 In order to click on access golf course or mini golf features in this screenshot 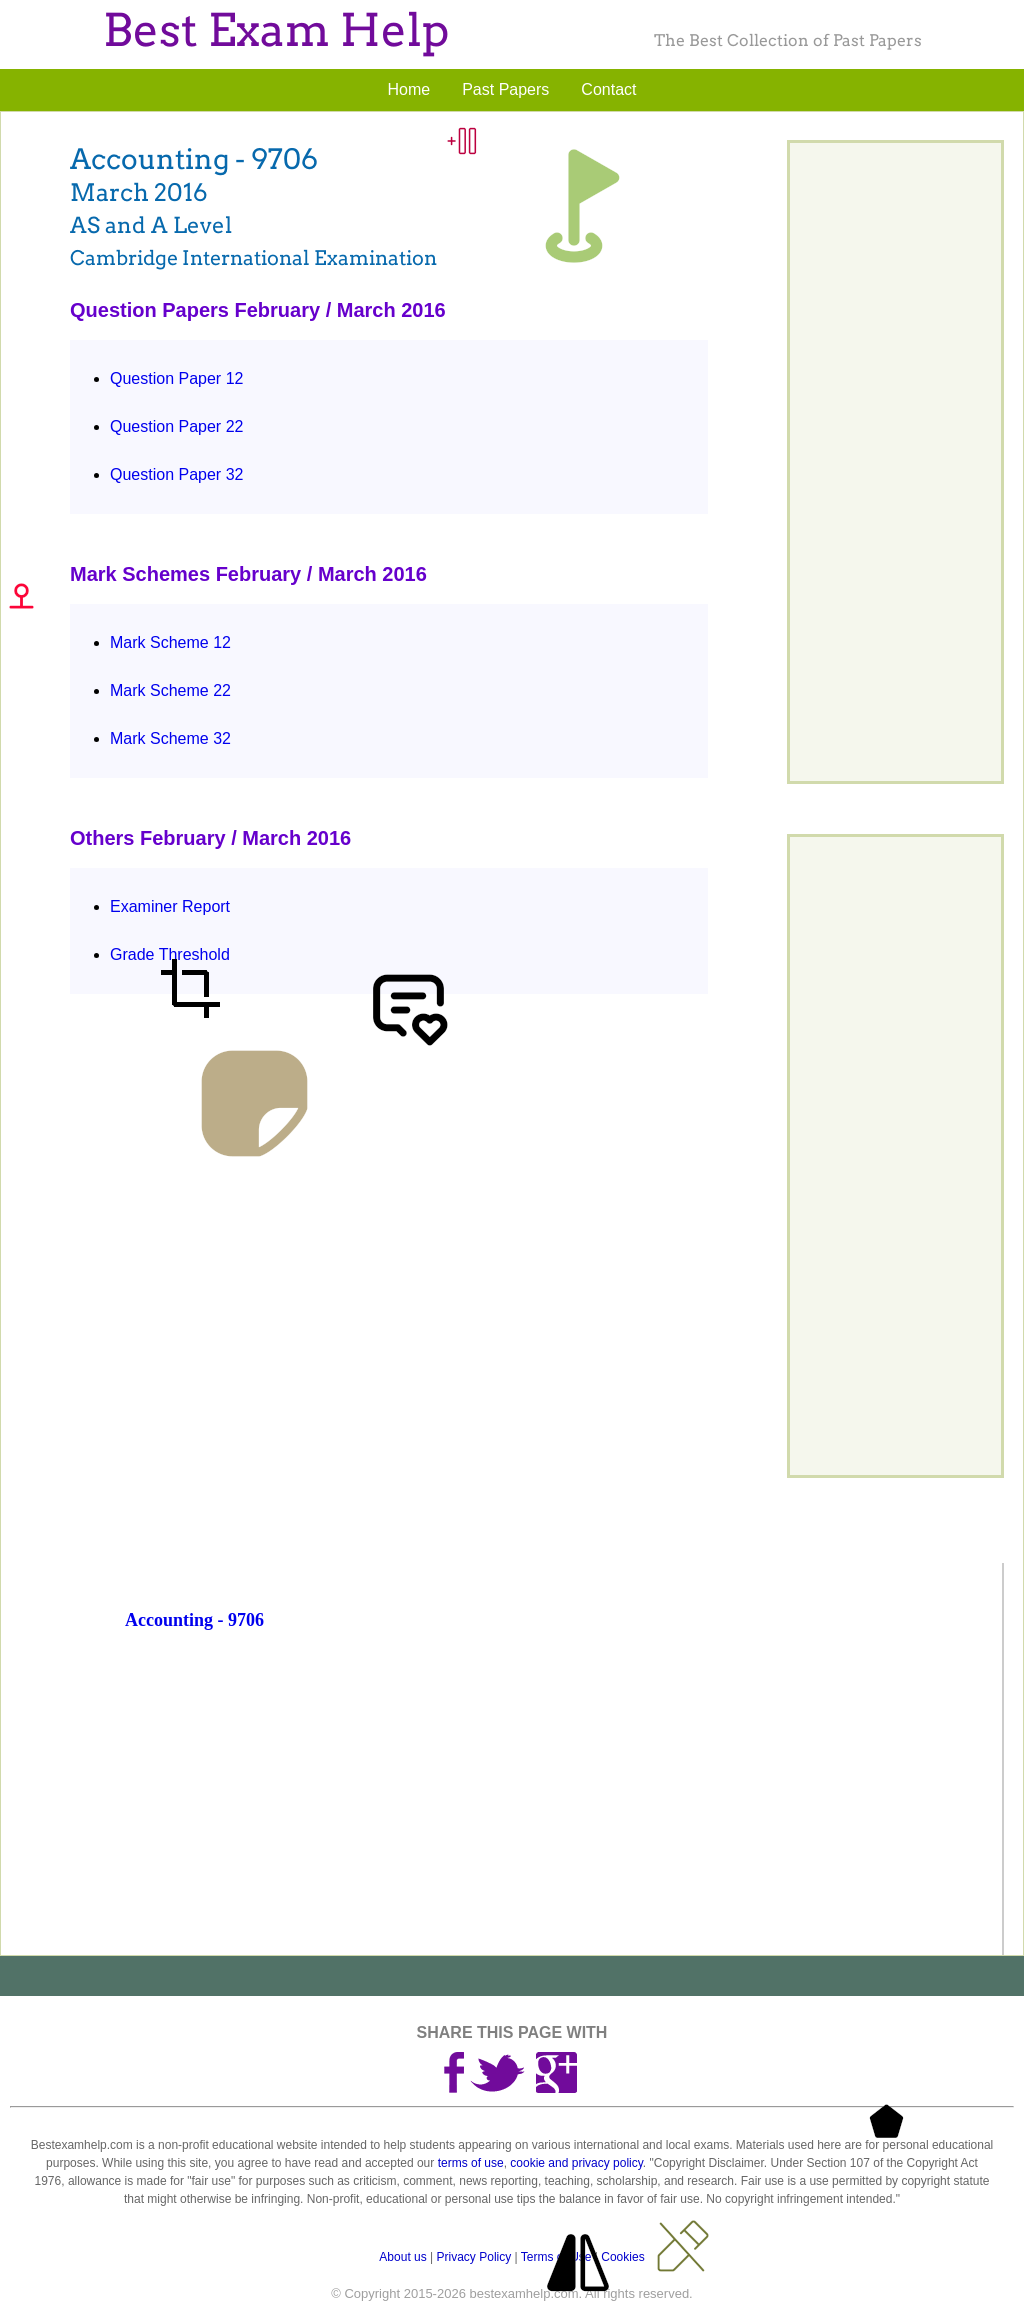, I will do `click(574, 206)`.